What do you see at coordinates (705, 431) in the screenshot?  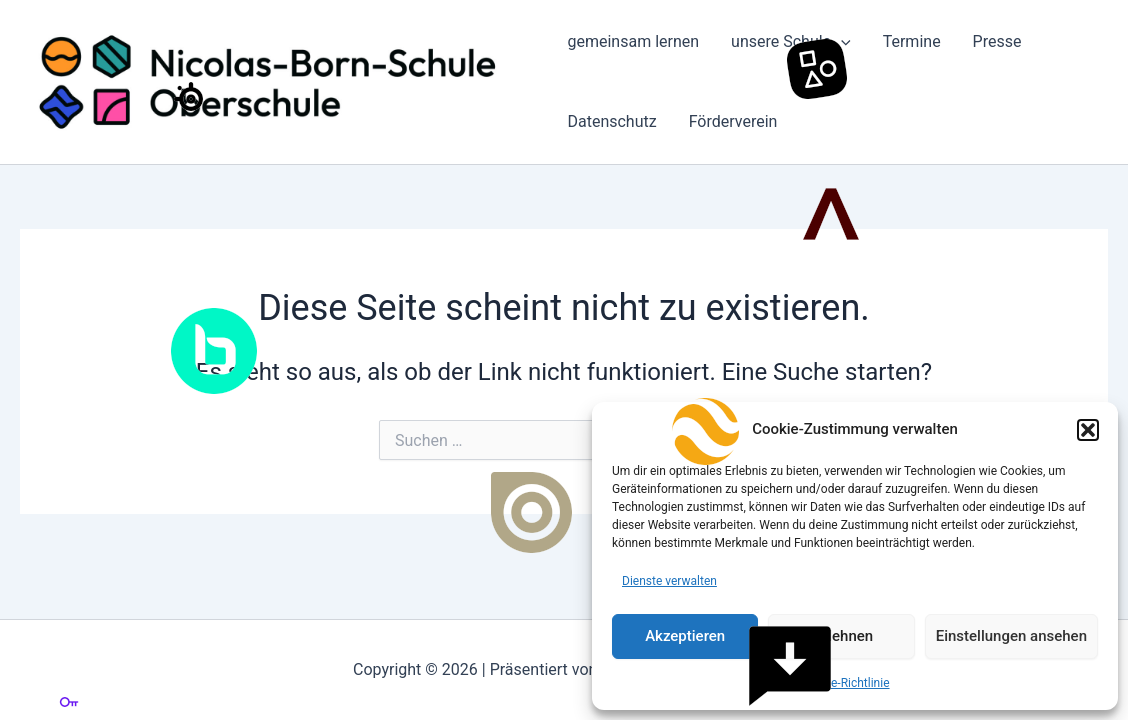 I see `open Google Earth app` at bounding box center [705, 431].